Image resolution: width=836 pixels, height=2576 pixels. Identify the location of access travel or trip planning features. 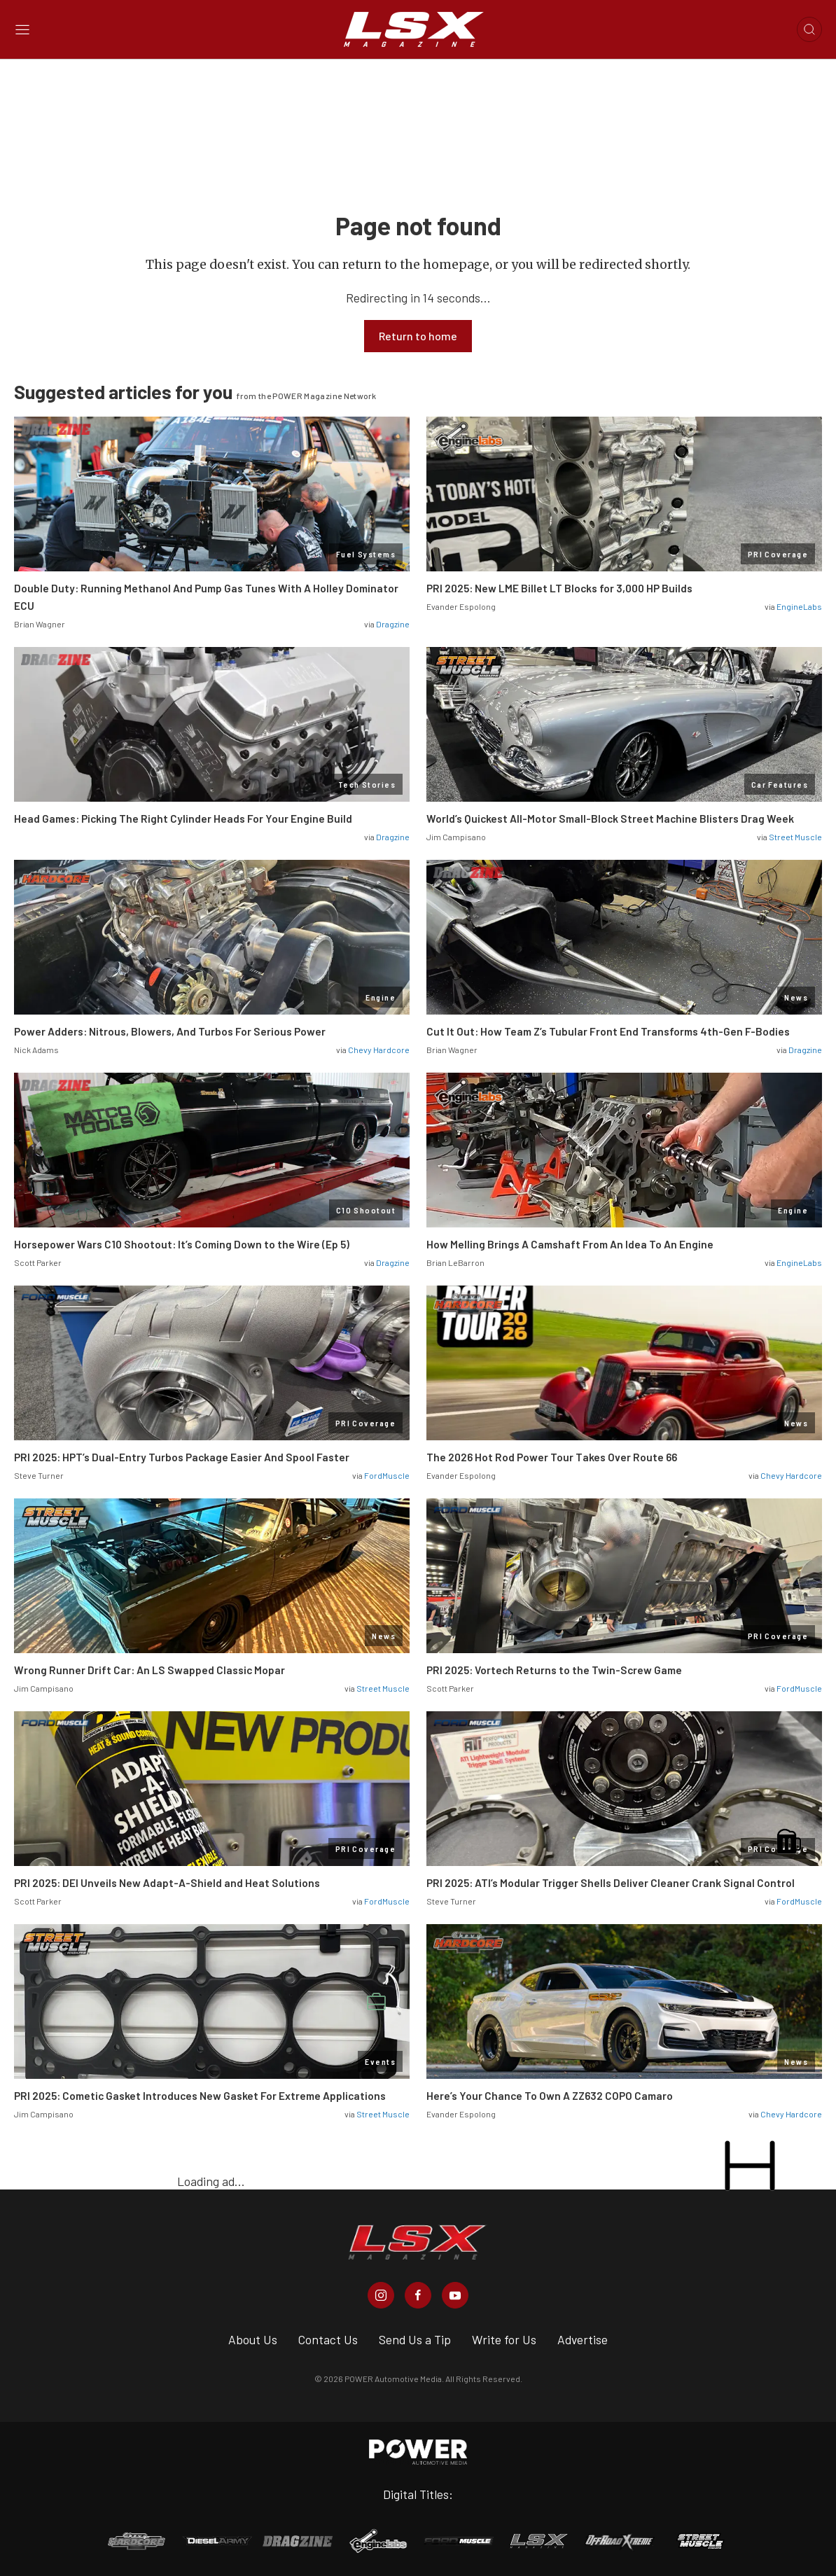
(376, 2002).